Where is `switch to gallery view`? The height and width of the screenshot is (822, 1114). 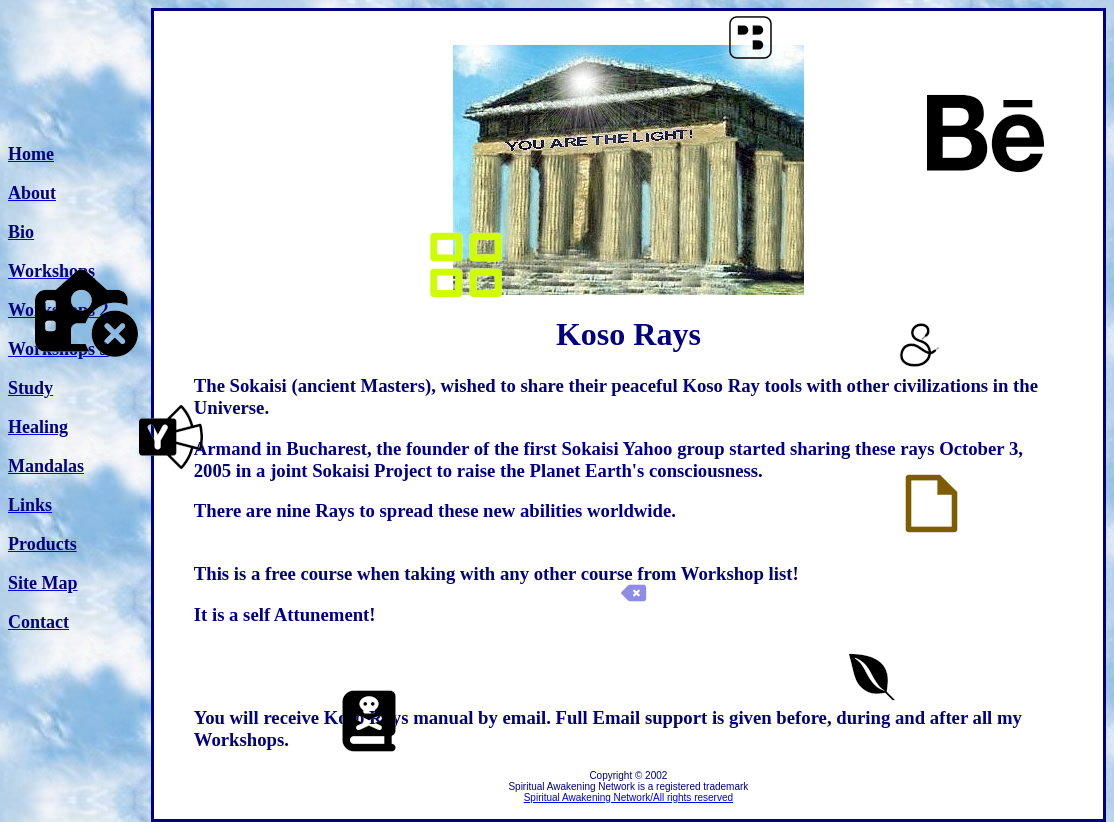 switch to gallery view is located at coordinates (466, 265).